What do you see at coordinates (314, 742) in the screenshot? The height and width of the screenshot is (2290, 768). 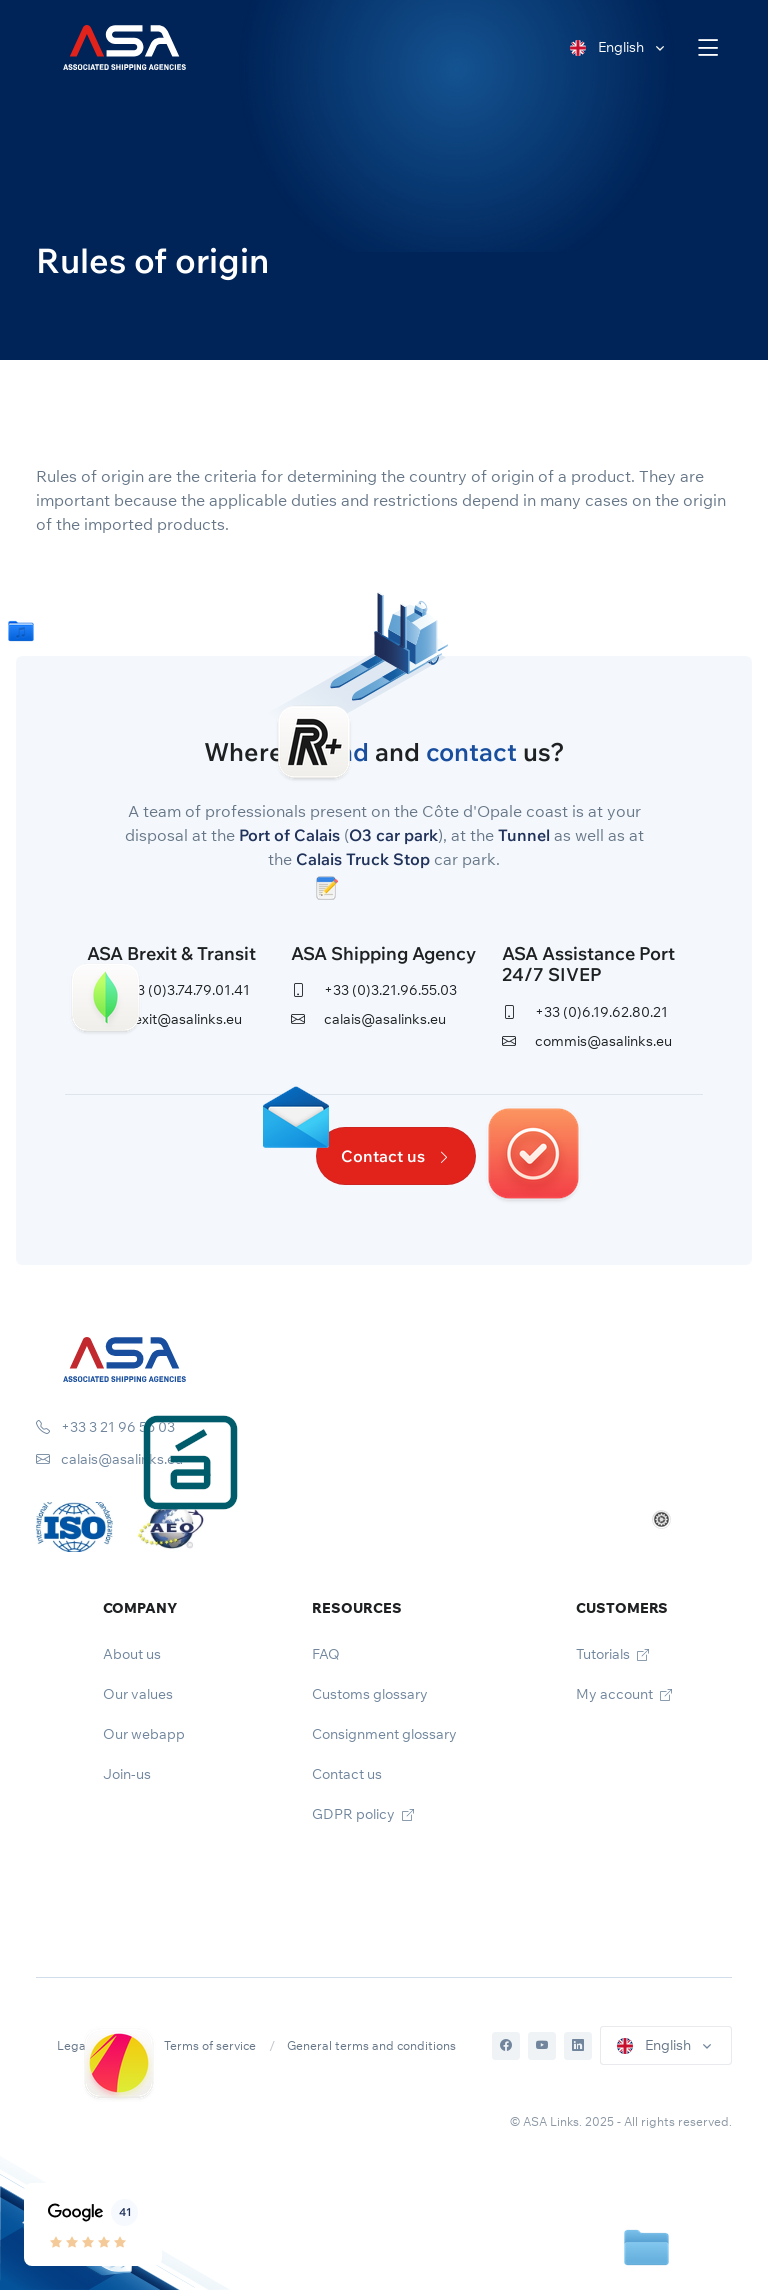 I see `open RetroPlus retro gaming app` at bounding box center [314, 742].